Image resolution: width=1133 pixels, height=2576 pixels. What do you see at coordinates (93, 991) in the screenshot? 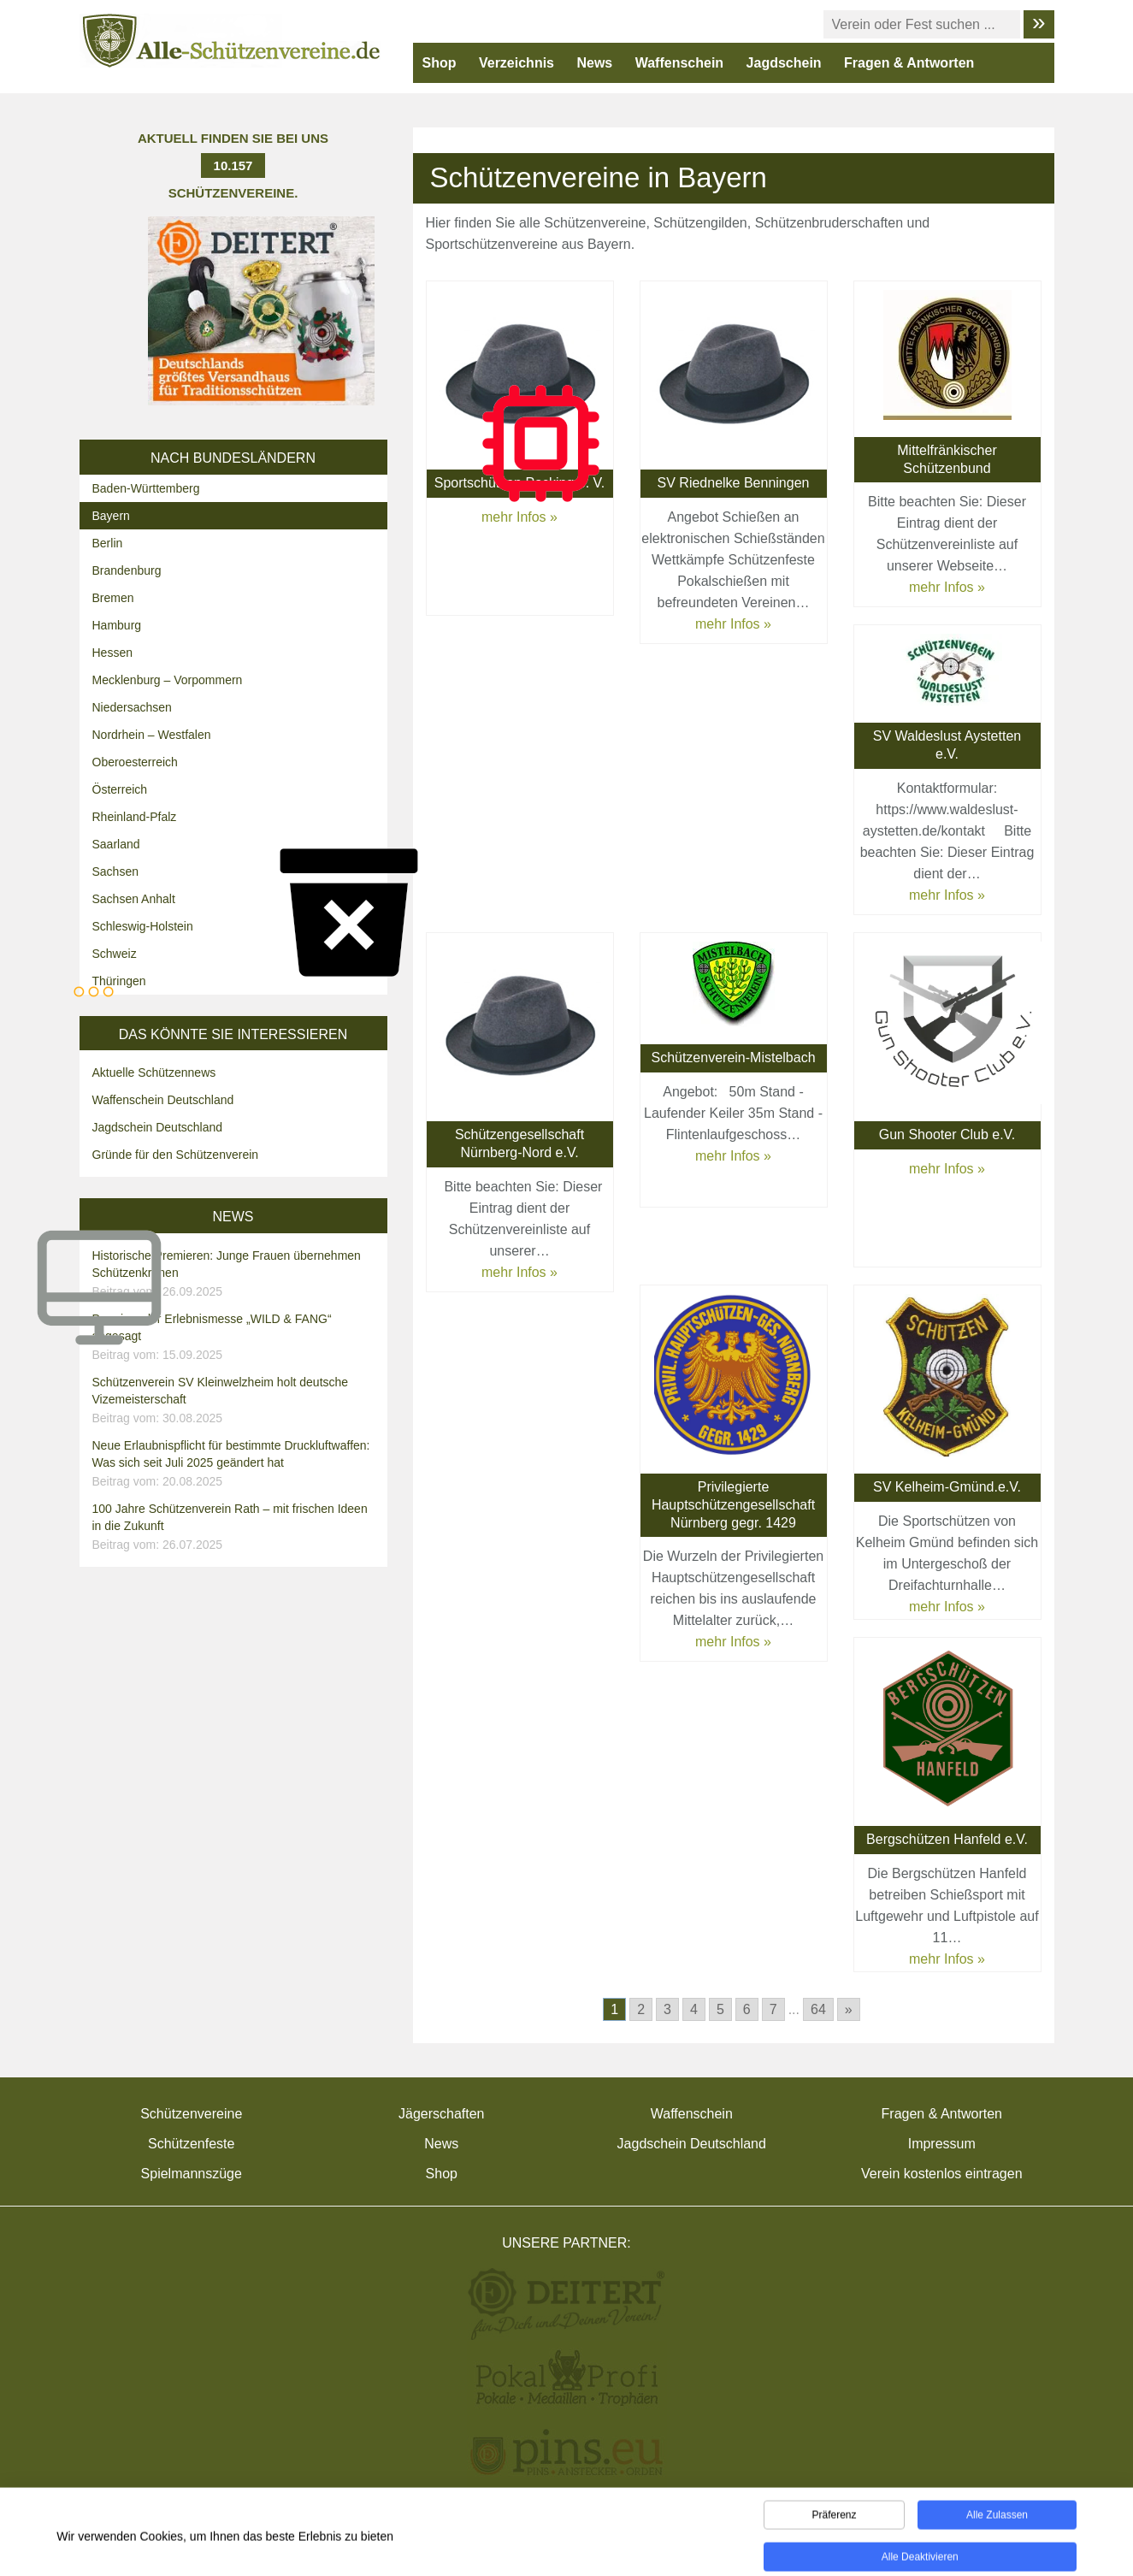
I see `open more options menu` at bounding box center [93, 991].